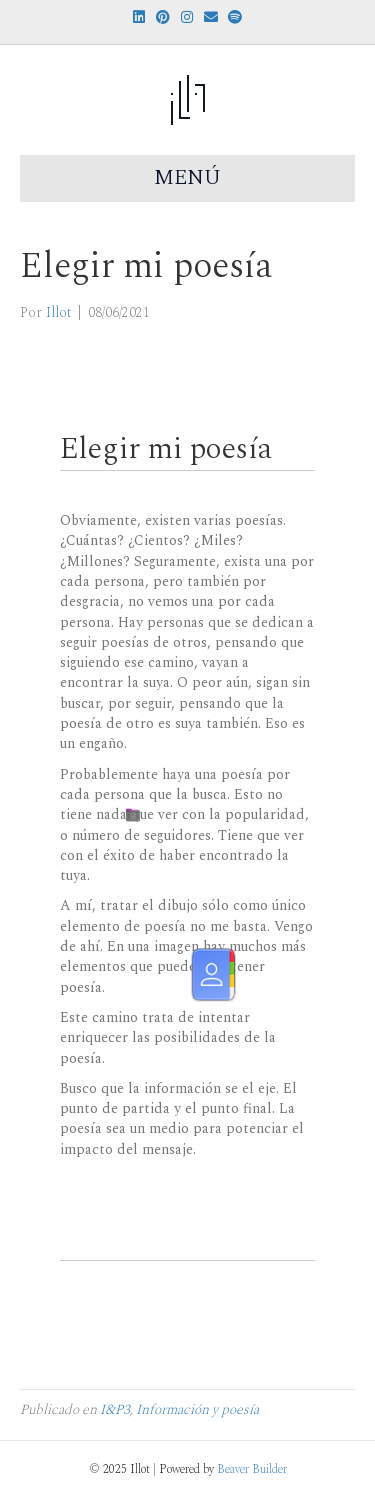 The image size is (375, 1499). Describe the element at coordinates (133, 815) in the screenshot. I see `open documents folder` at that location.